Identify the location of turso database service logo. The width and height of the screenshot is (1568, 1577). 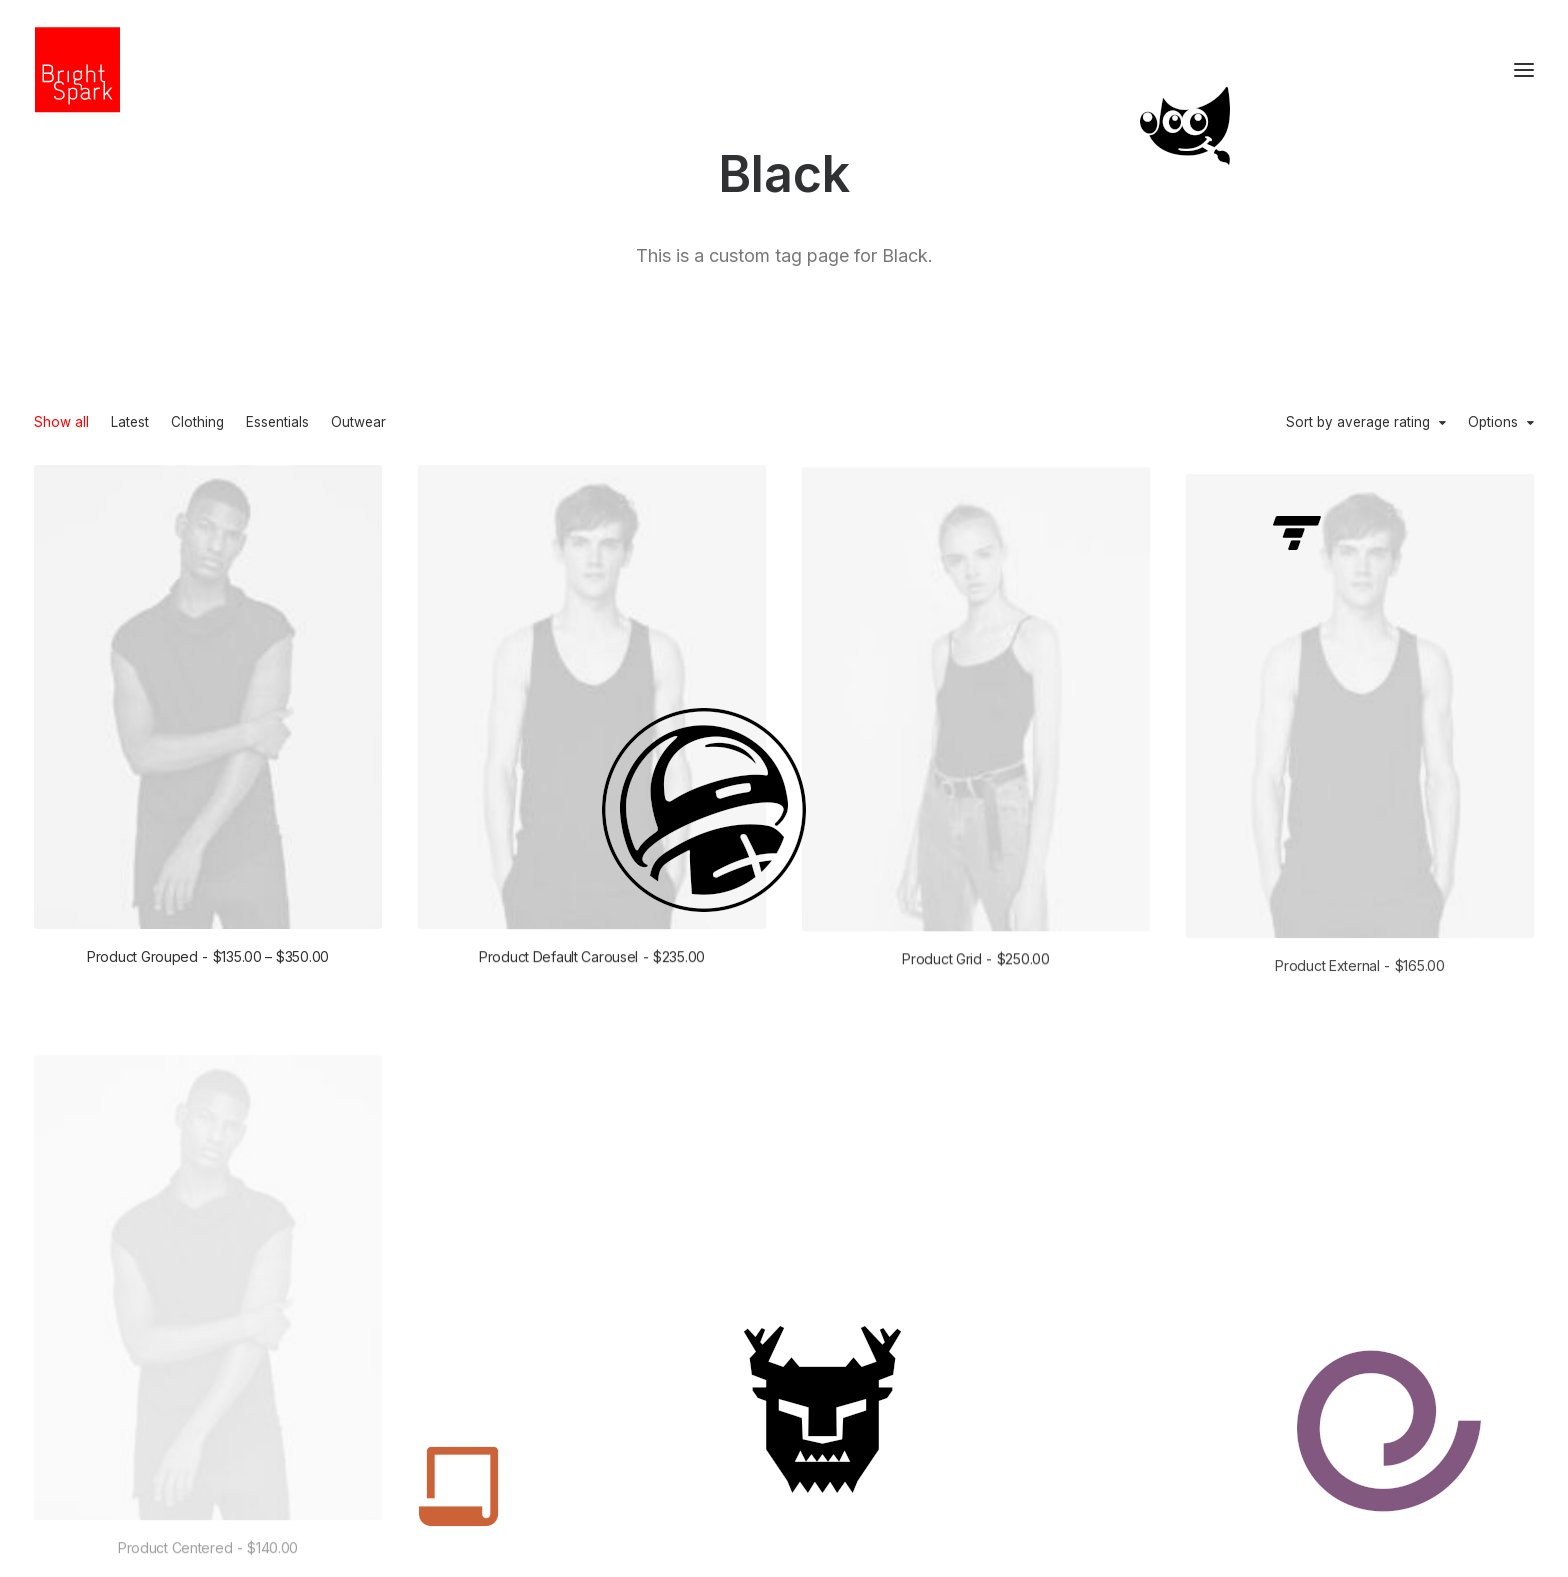
(822, 1409).